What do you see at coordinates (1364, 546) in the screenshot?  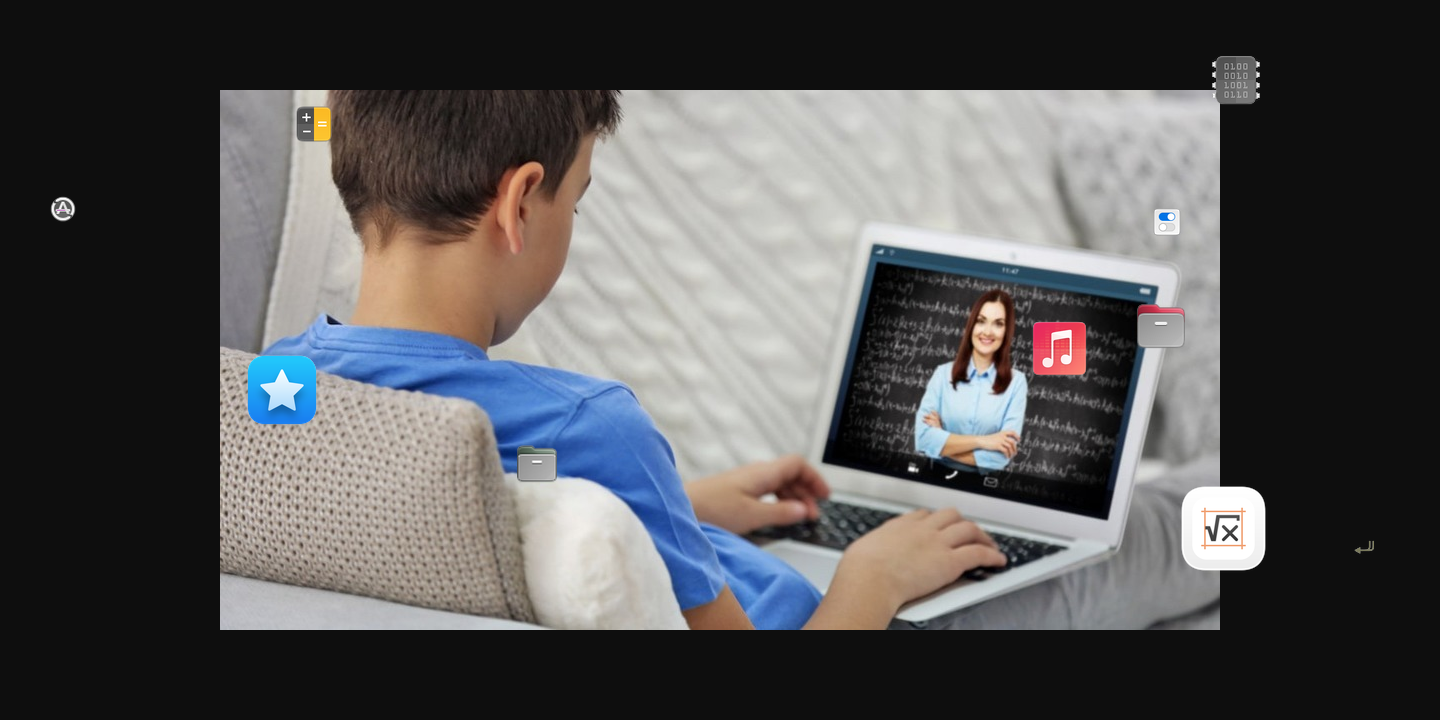 I see `reply to all recipients of an email` at bounding box center [1364, 546].